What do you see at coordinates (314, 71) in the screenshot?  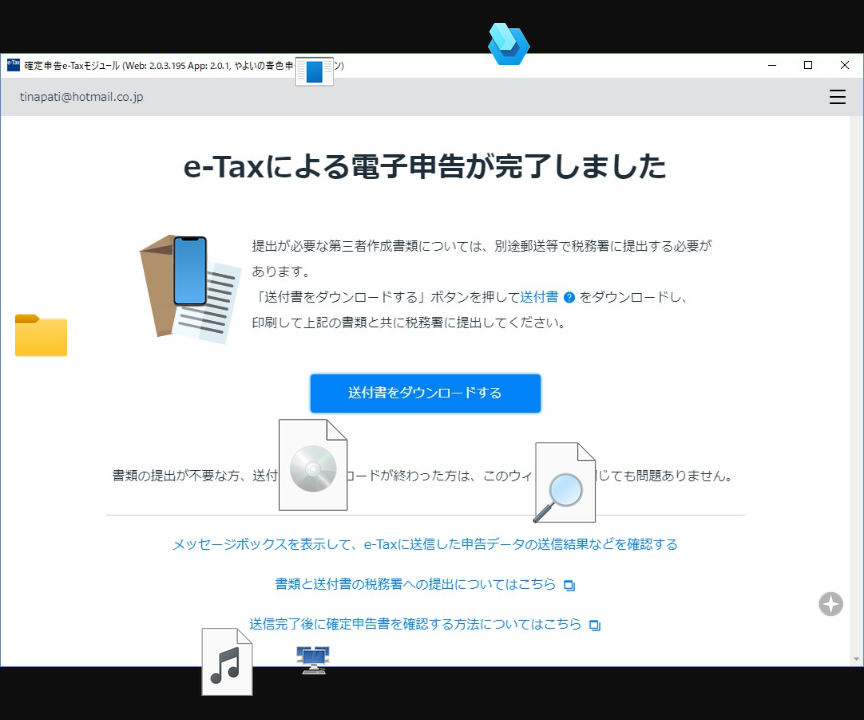 I see `open a program or application window` at bounding box center [314, 71].